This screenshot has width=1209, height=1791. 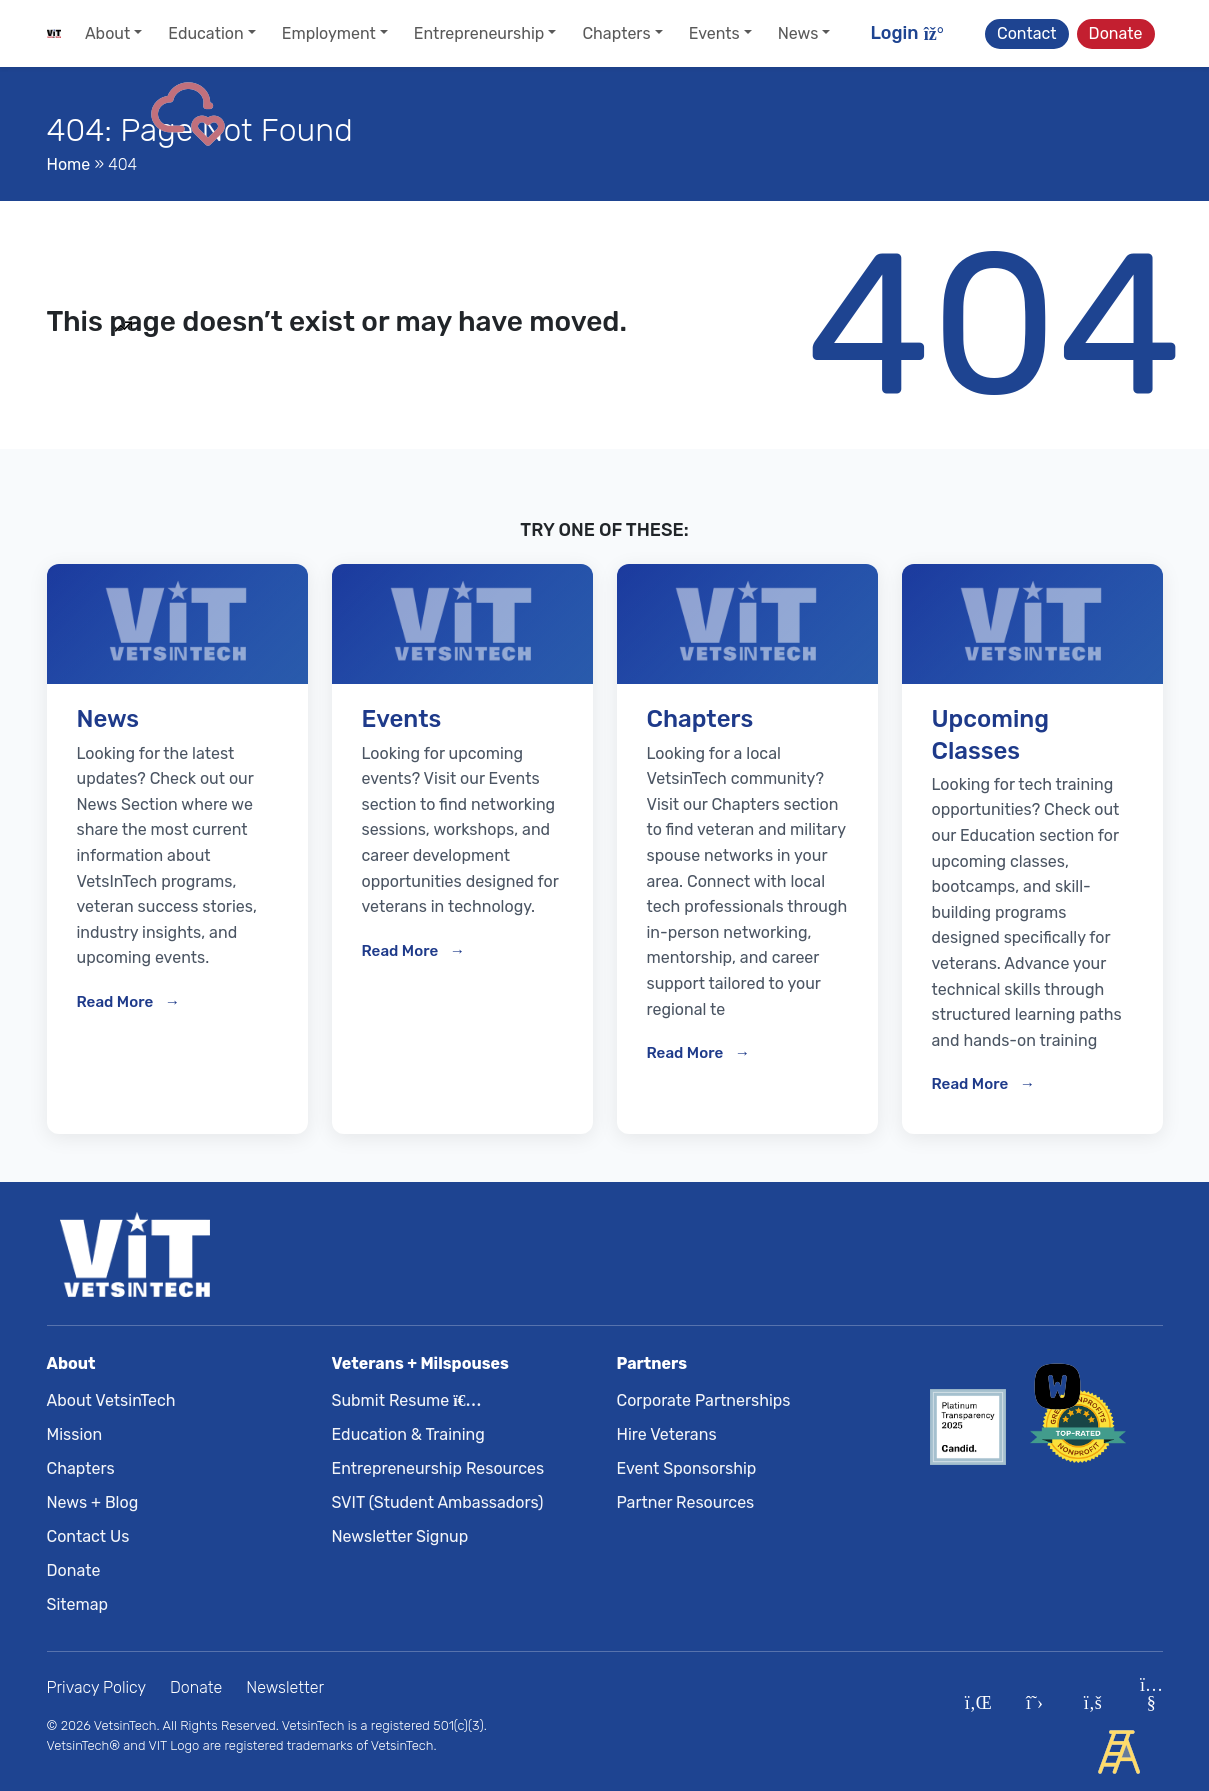 I want to click on app icon for a service or brand starting with "W", so click(x=1057, y=1386).